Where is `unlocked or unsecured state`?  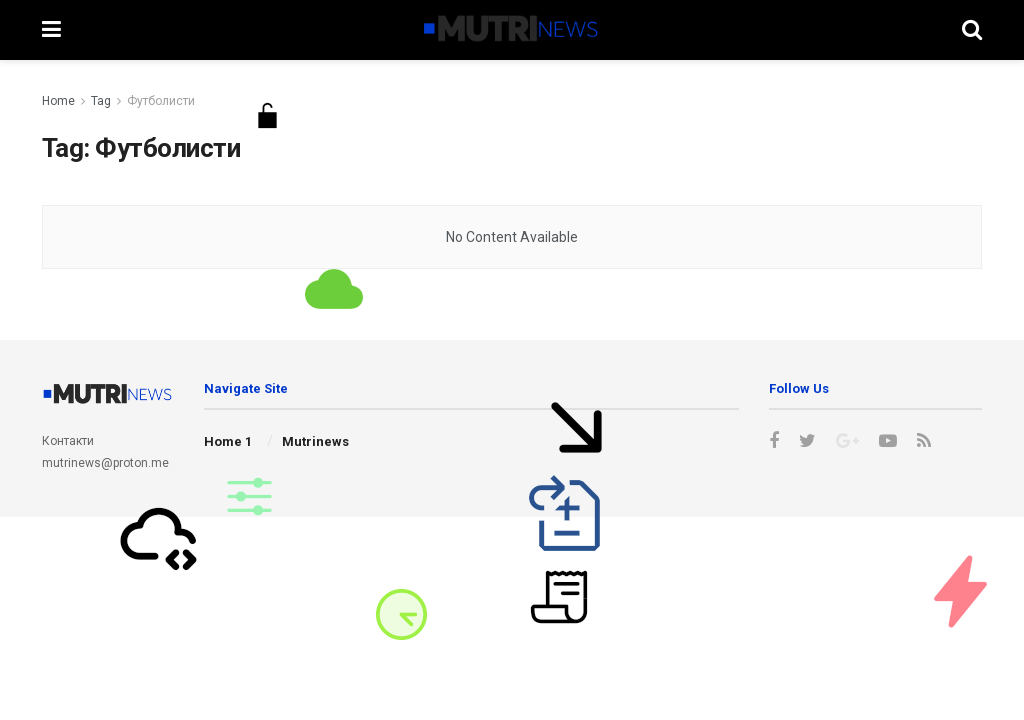 unlocked or unsecured state is located at coordinates (267, 115).